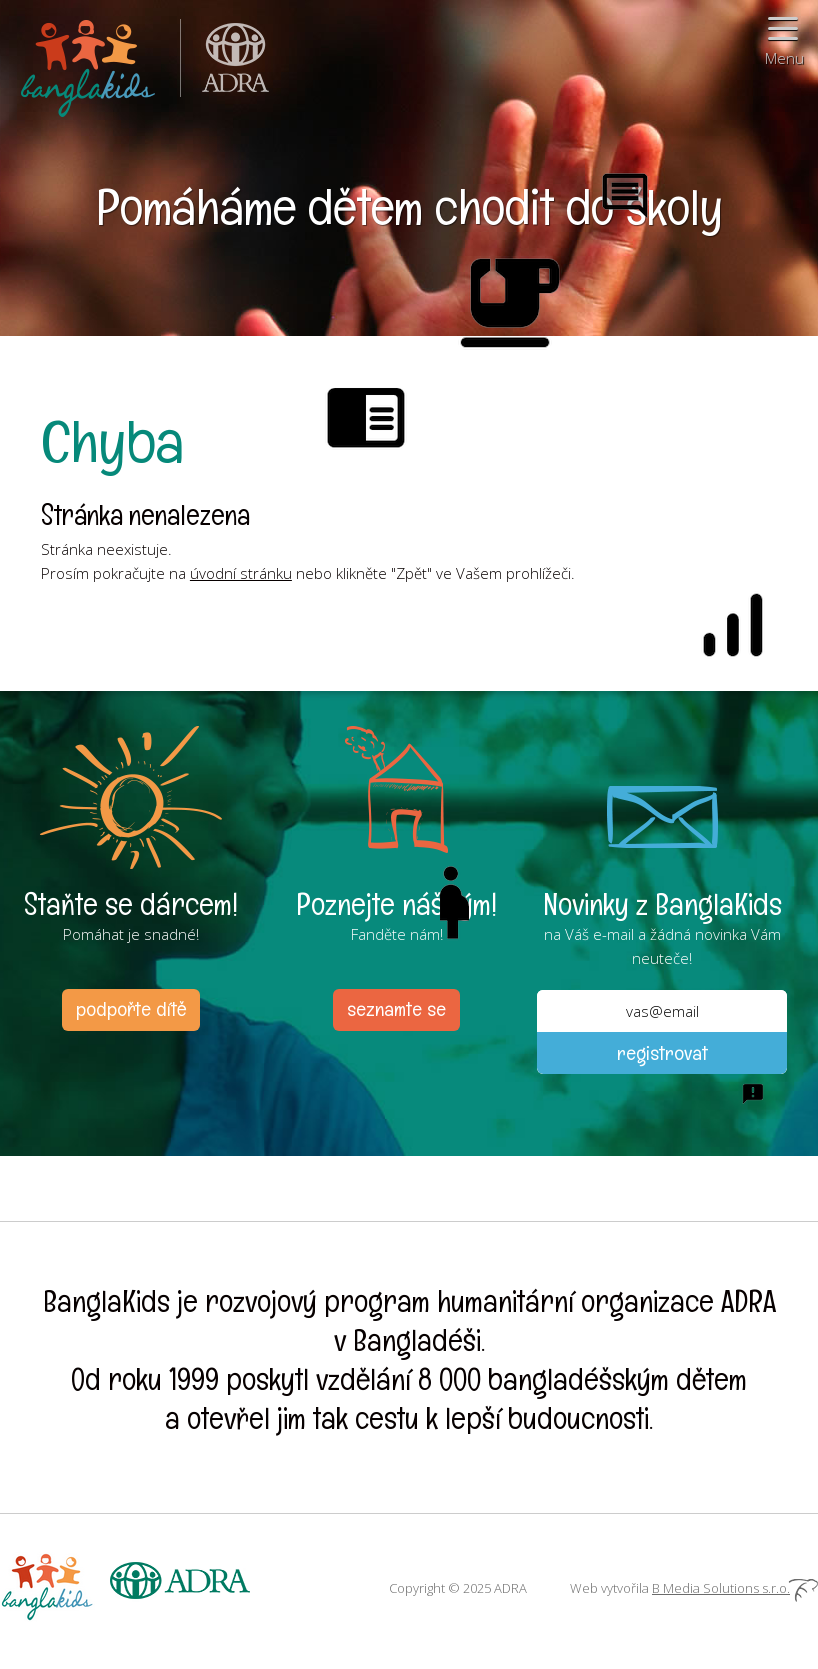 The image size is (818, 1669). What do you see at coordinates (753, 1094) in the screenshot?
I see `view announcements or alerts` at bounding box center [753, 1094].